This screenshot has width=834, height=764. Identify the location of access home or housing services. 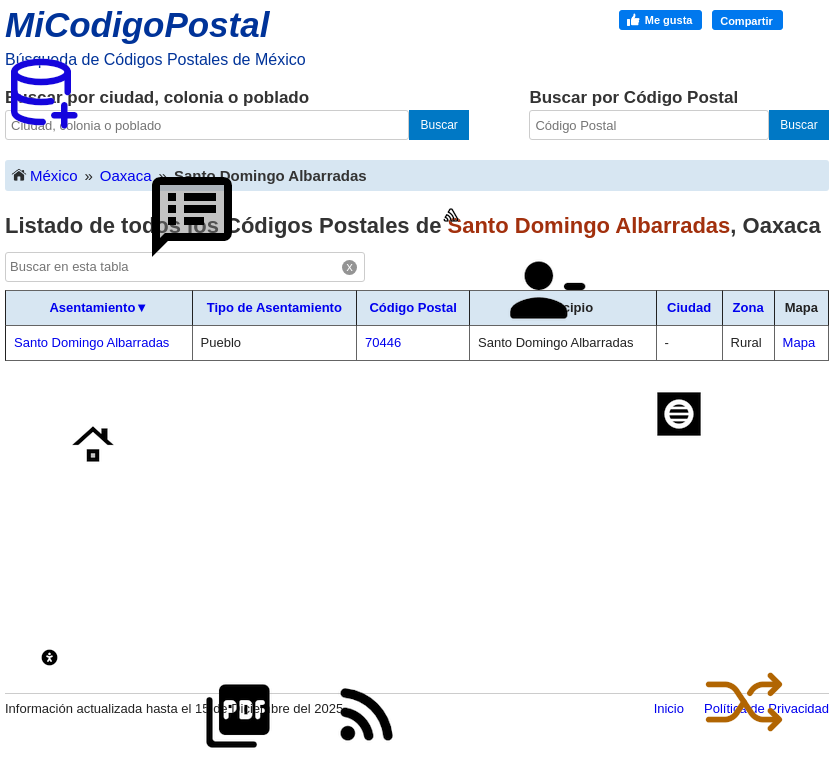
(93, 445).